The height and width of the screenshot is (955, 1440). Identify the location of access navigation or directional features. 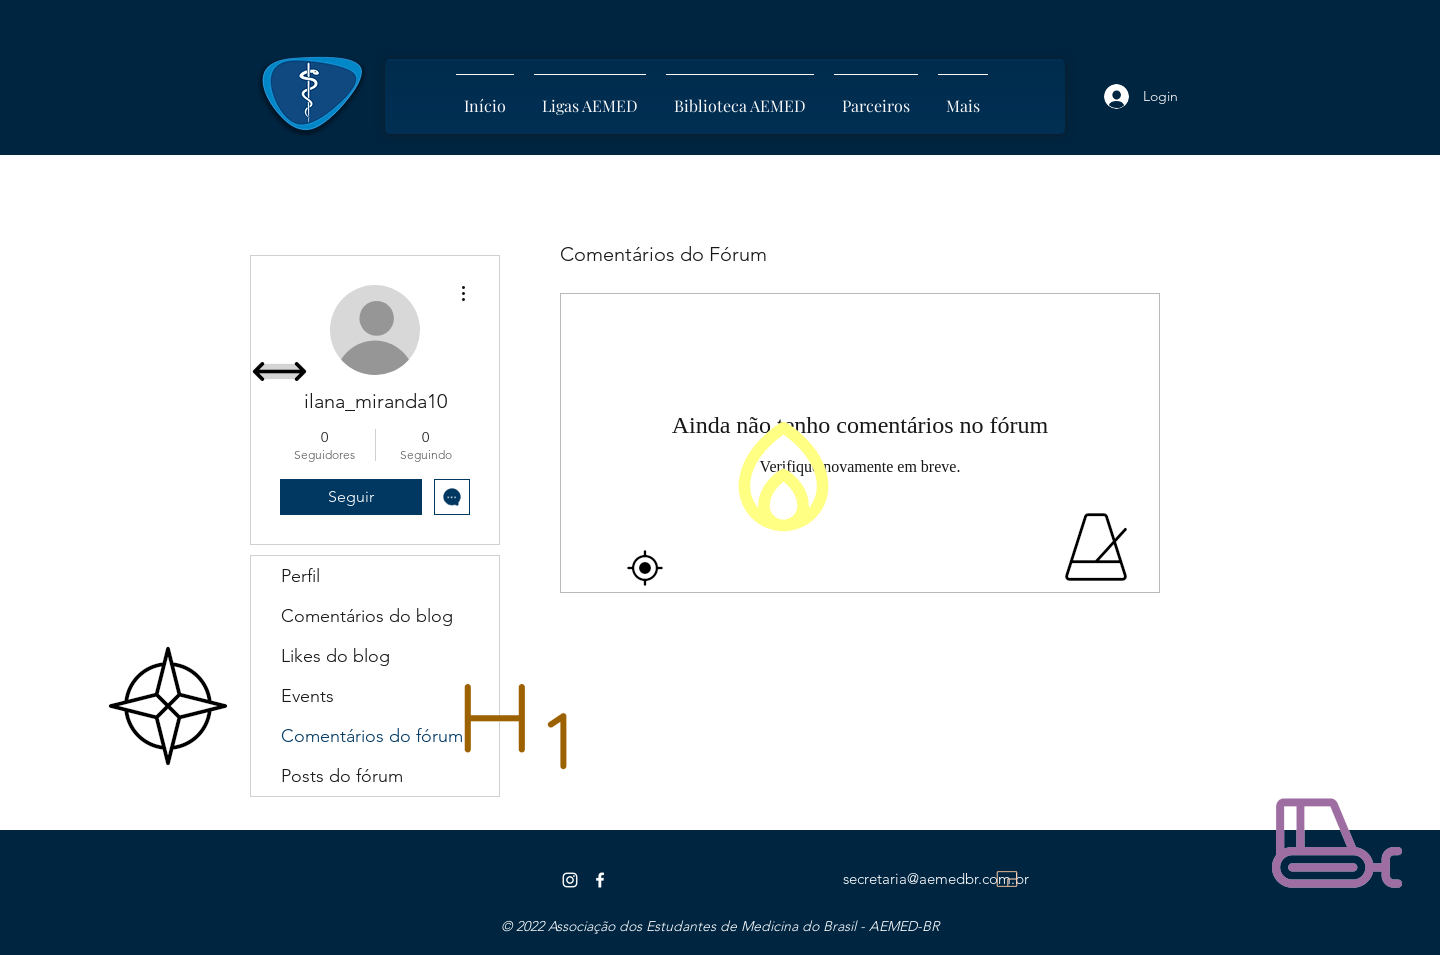
(168, 706).